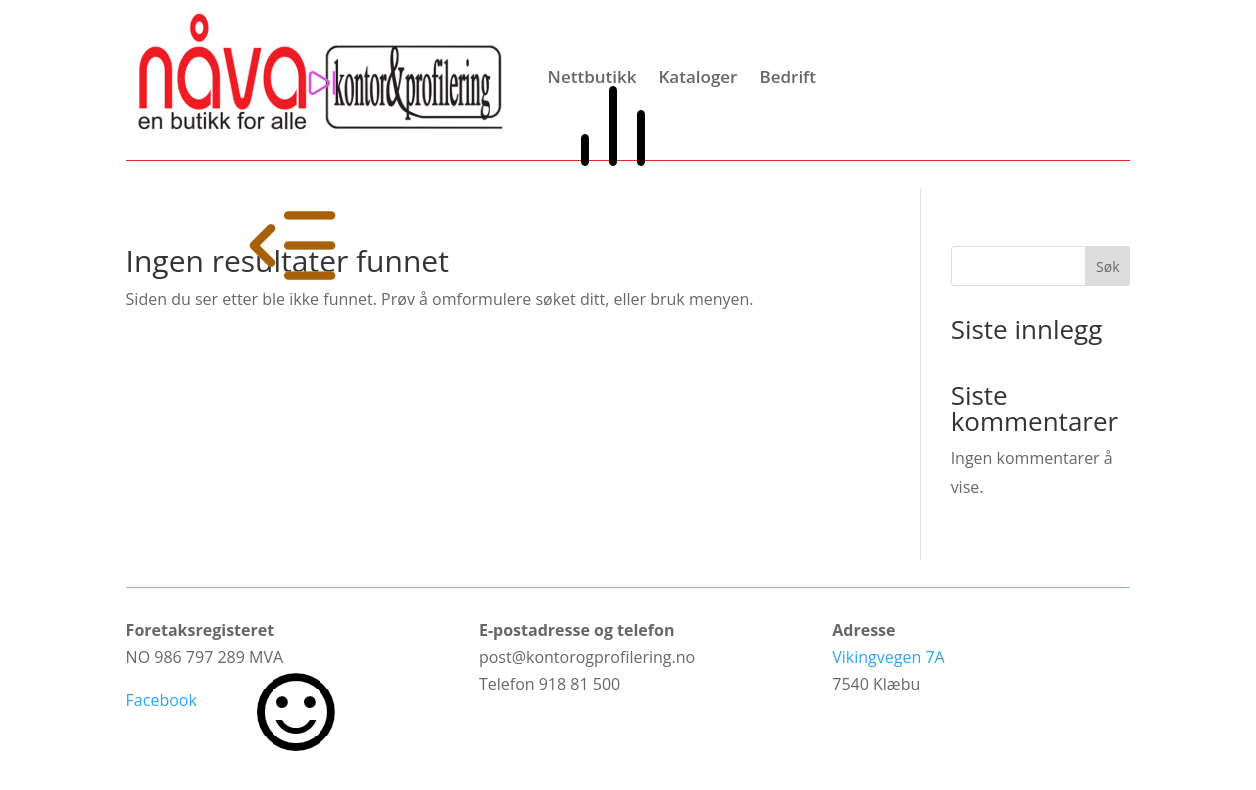  What do you see at coordinates (322, 83) in the screenshot?
I see `skip to the next track or video` at bounding box center [322, 83].